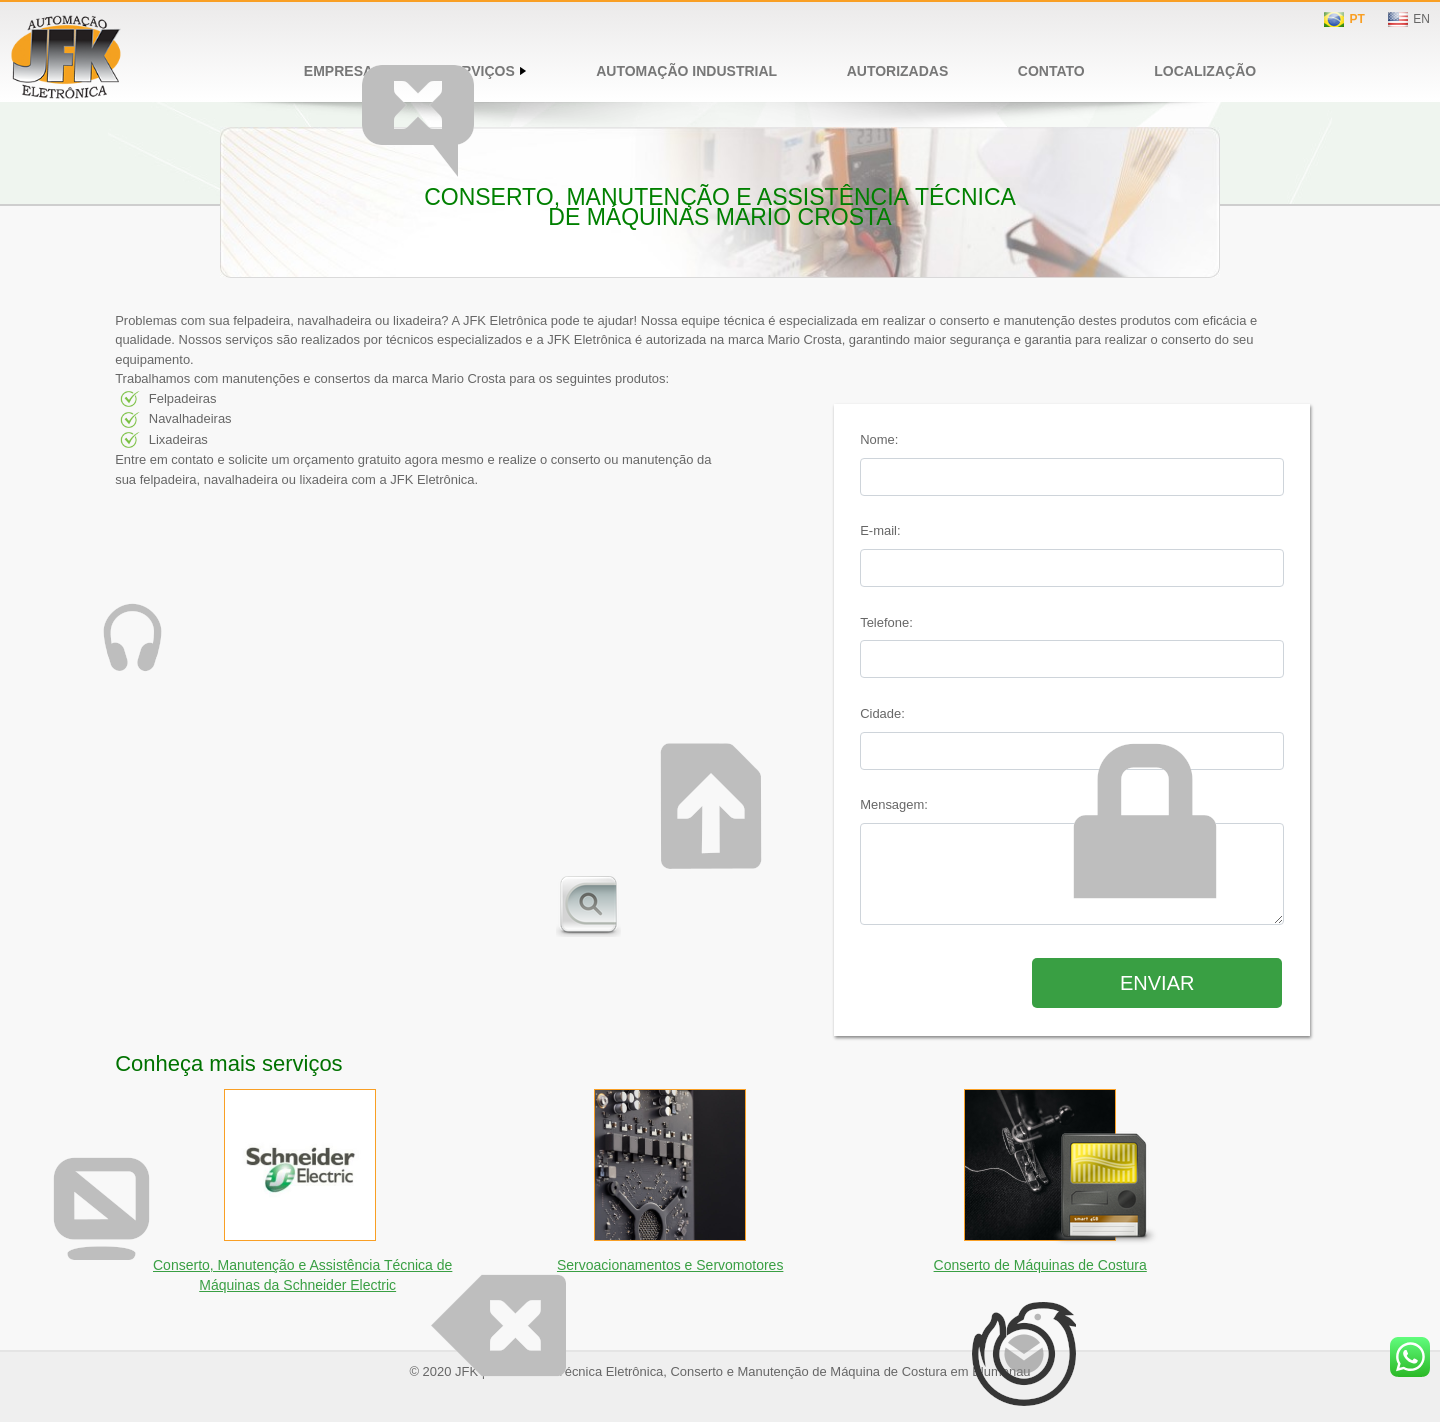 This screenshot has width=1440, height=1422. Describe the element at coordinates (711, 802) in the screenshot. I see `send or share a document` at that location.